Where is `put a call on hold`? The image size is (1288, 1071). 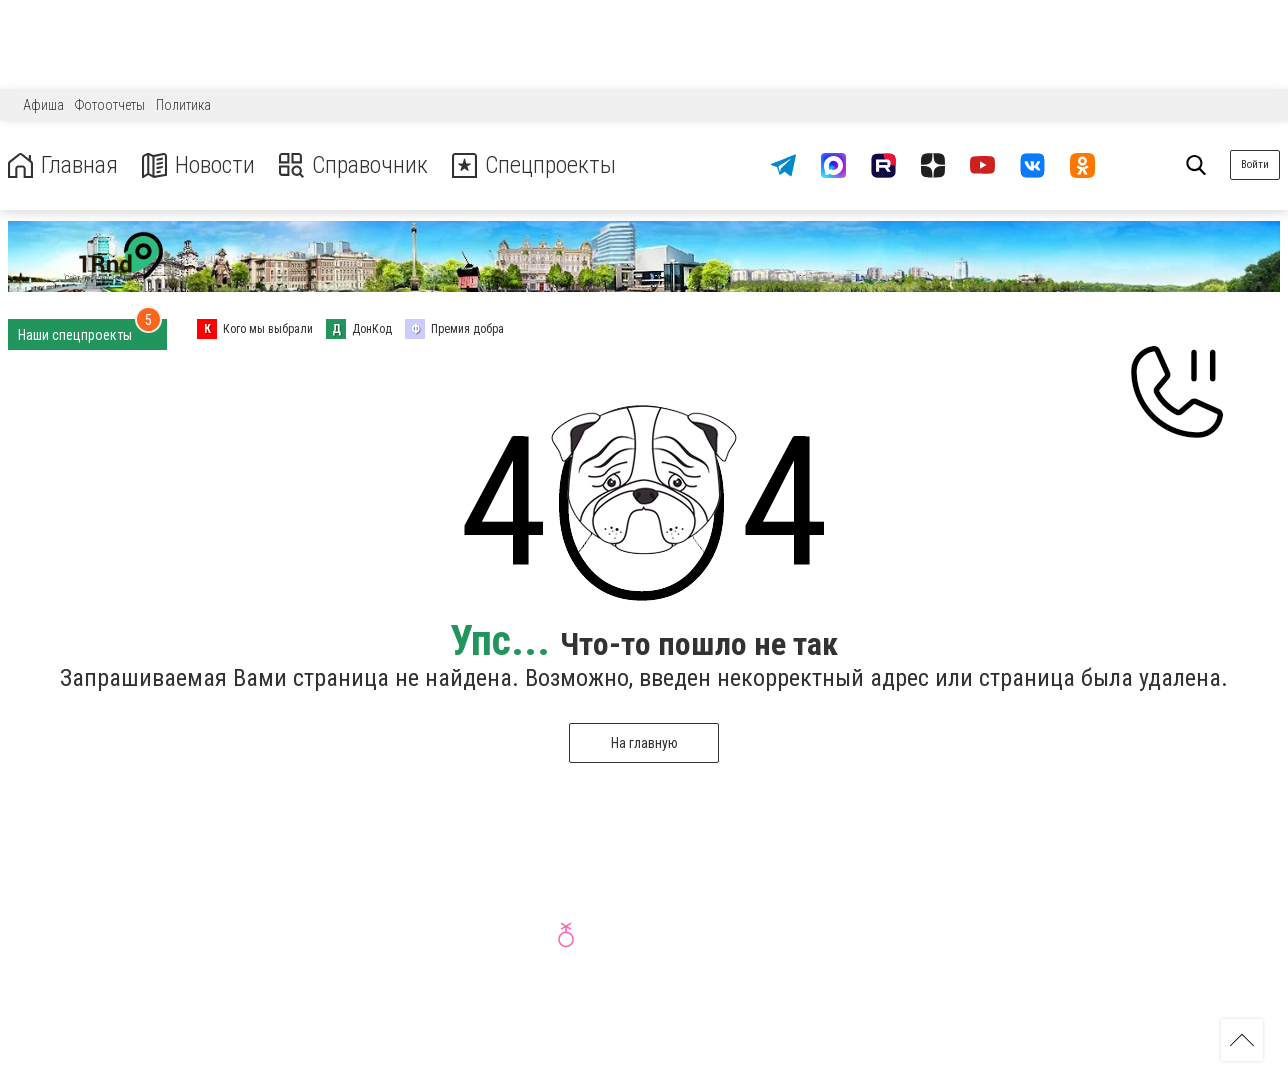 put a call on hold is located at coordinates (1179, 390).